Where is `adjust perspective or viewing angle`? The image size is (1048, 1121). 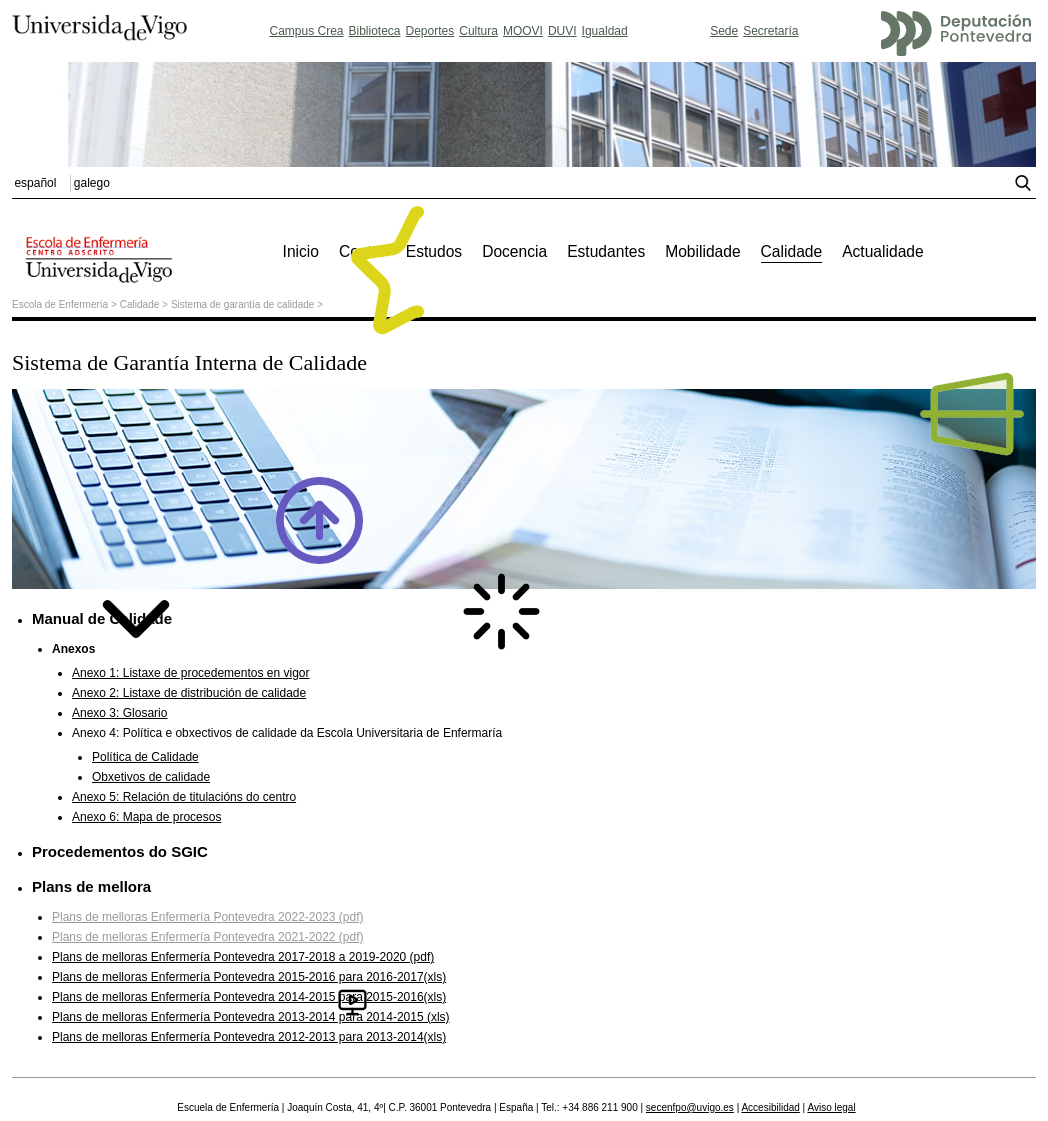
adjust perspective or viewing angle is located at coordinates (972, 414).